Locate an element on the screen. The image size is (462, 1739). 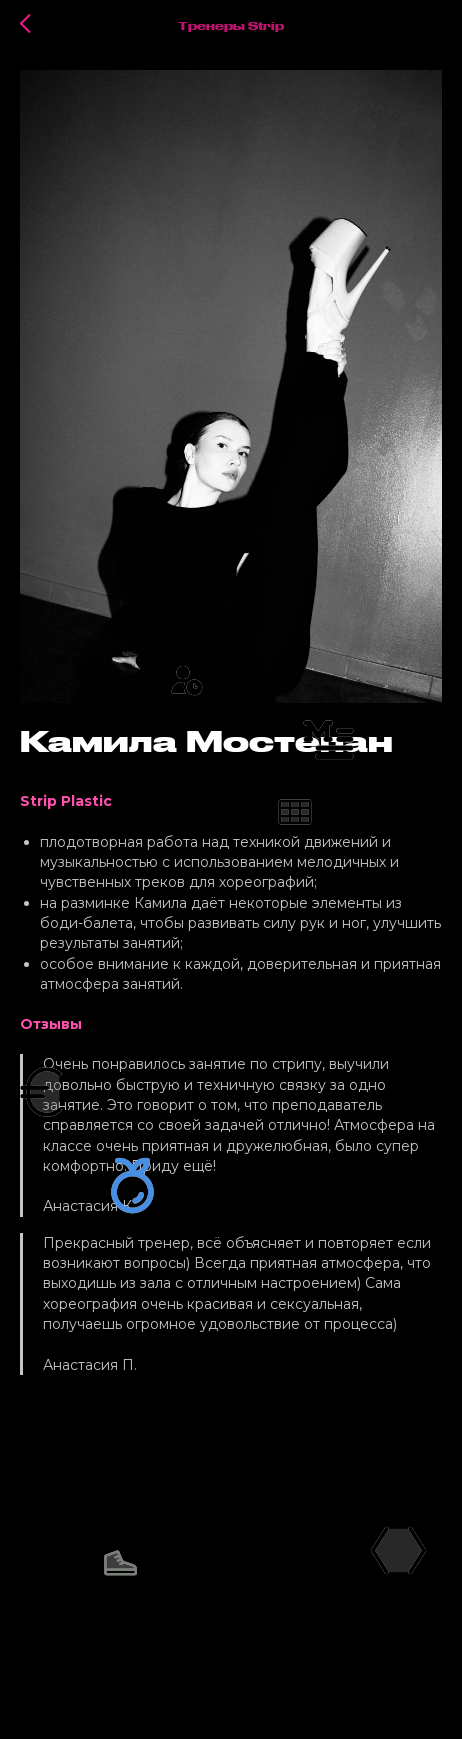
view euro currency or pricing is located at coordinates (45, 1092).